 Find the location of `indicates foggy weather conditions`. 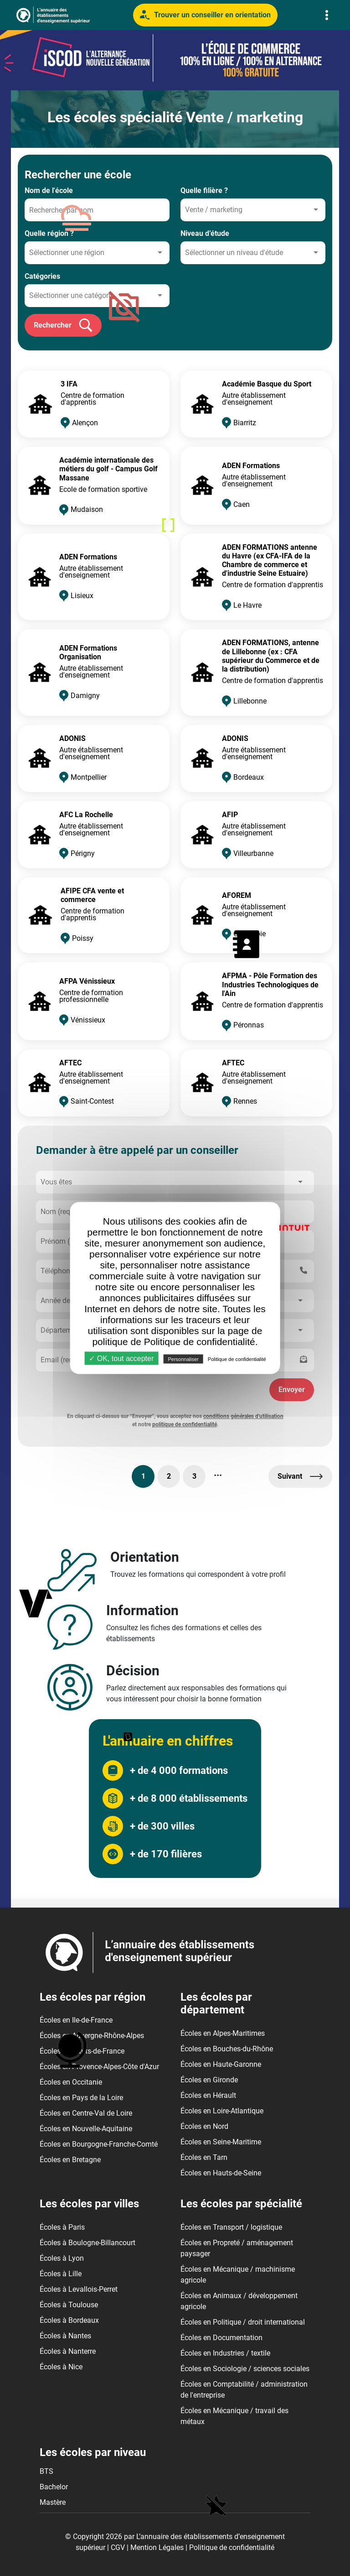

indicates foggy weather conditions is located at coordinates (76, 219).